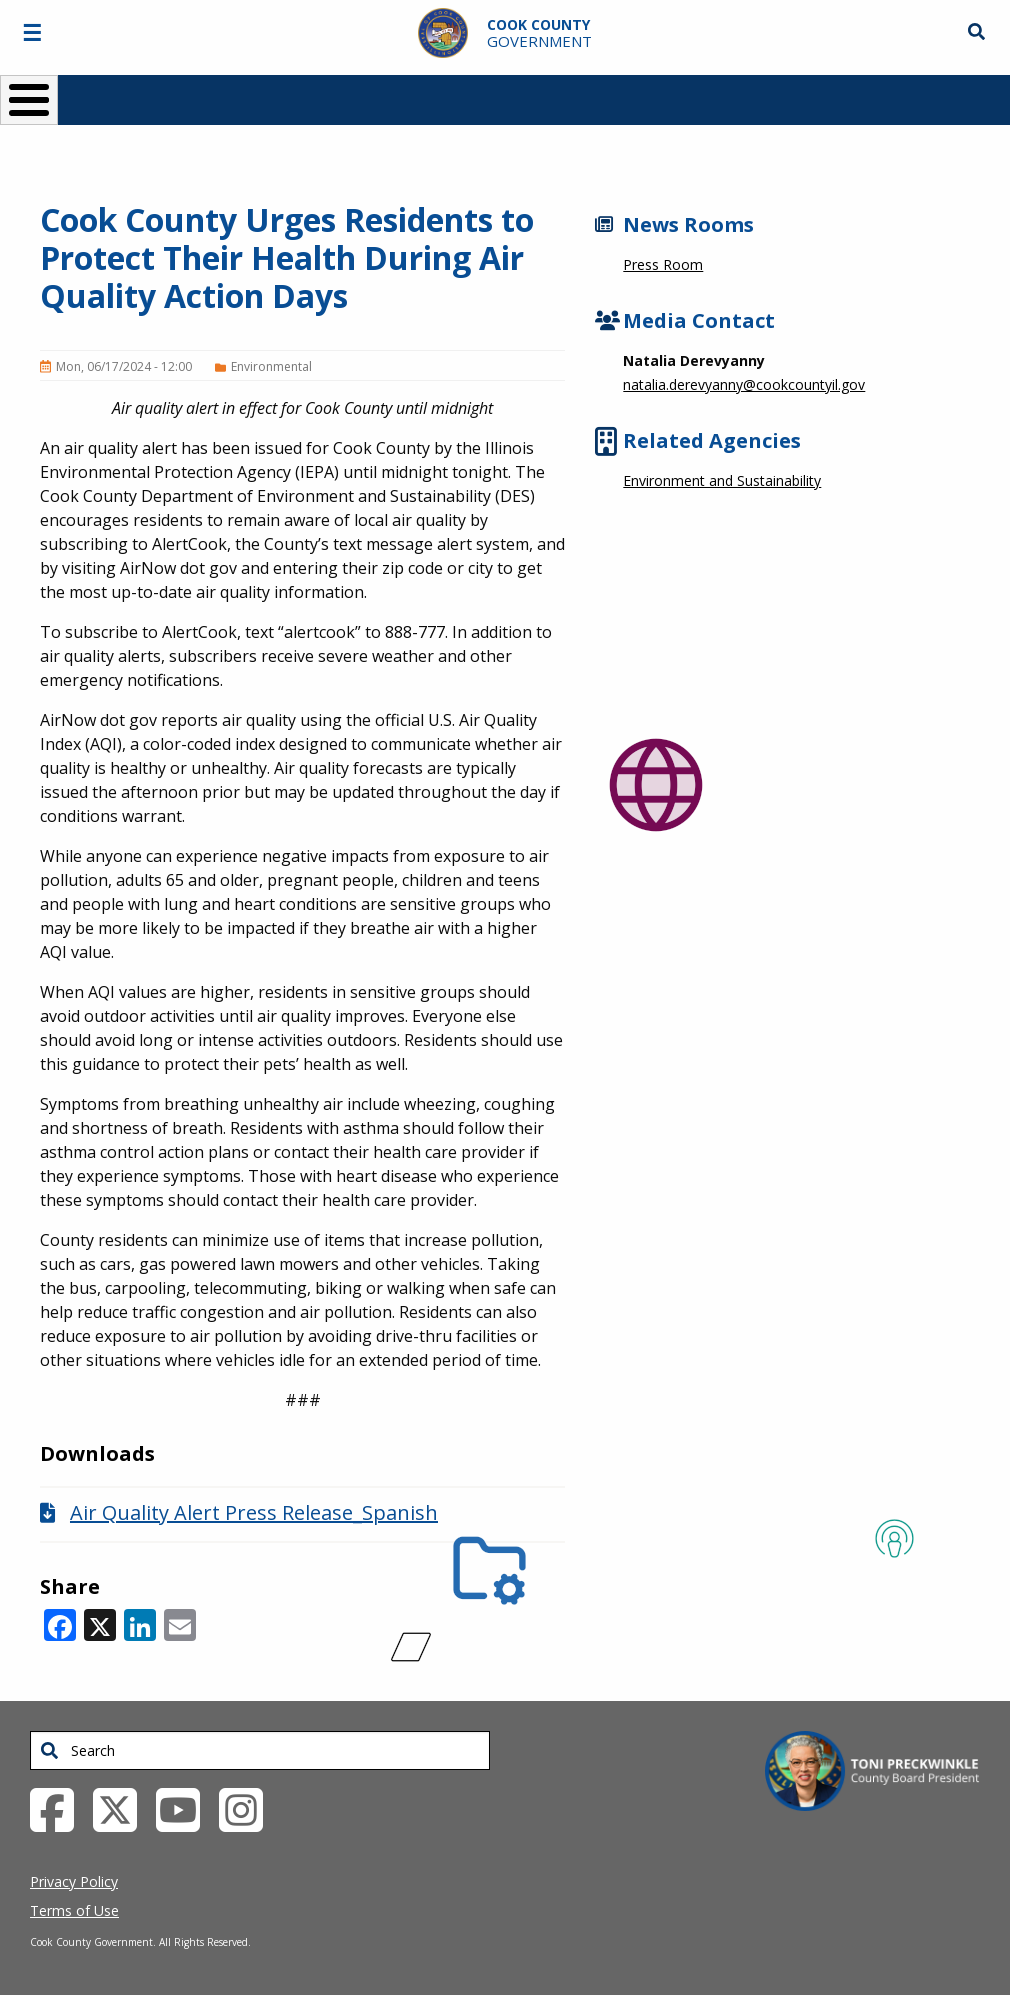 The width and height of the screenshot is (1010, 1996). I want to click on insert a parallelogram shape, so click(411, 1647).